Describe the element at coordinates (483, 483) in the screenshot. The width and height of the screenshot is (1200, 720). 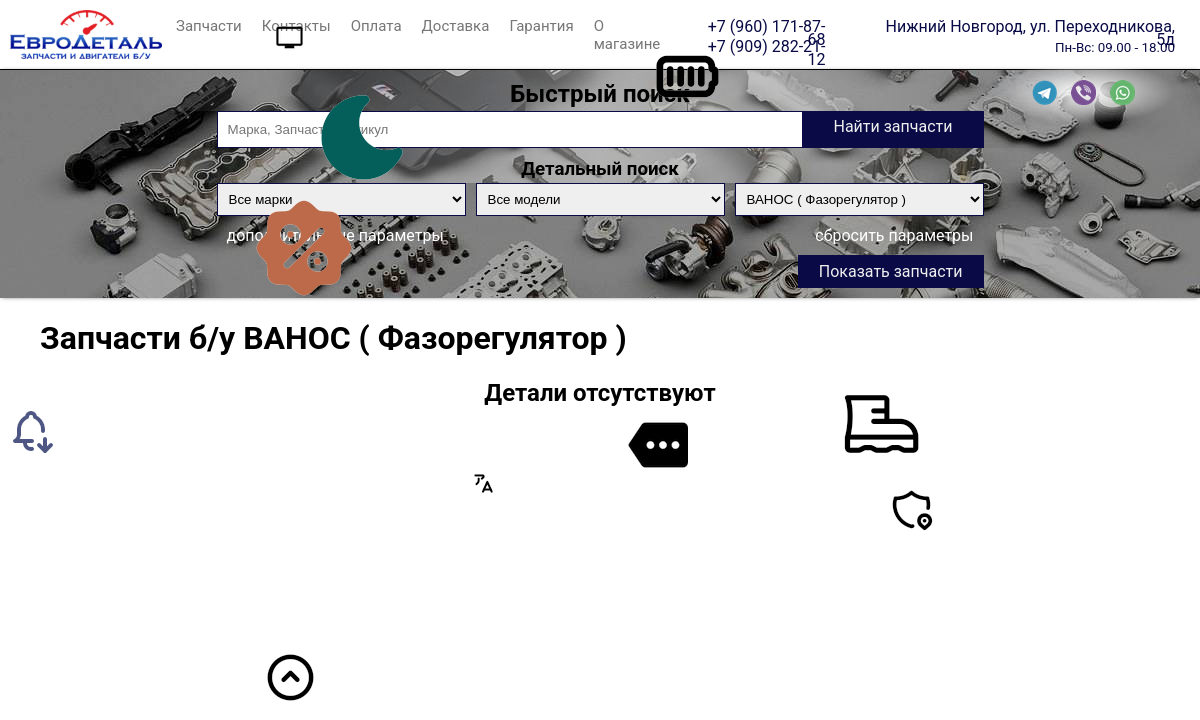
I see `switch to Japanese katakana input` at that location.